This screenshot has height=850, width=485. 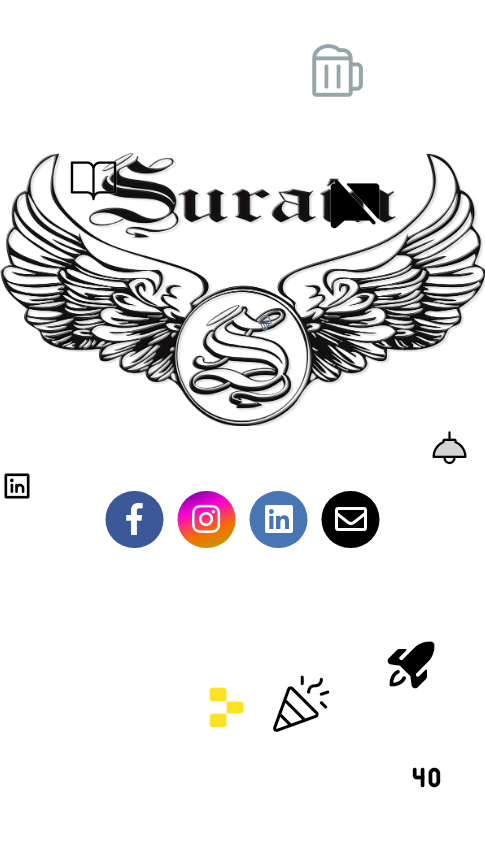 What do you see at coordinates (17, 486) in the screenshot?
I see `open LinkedIn profile or app` at bounding box center [17, 486].